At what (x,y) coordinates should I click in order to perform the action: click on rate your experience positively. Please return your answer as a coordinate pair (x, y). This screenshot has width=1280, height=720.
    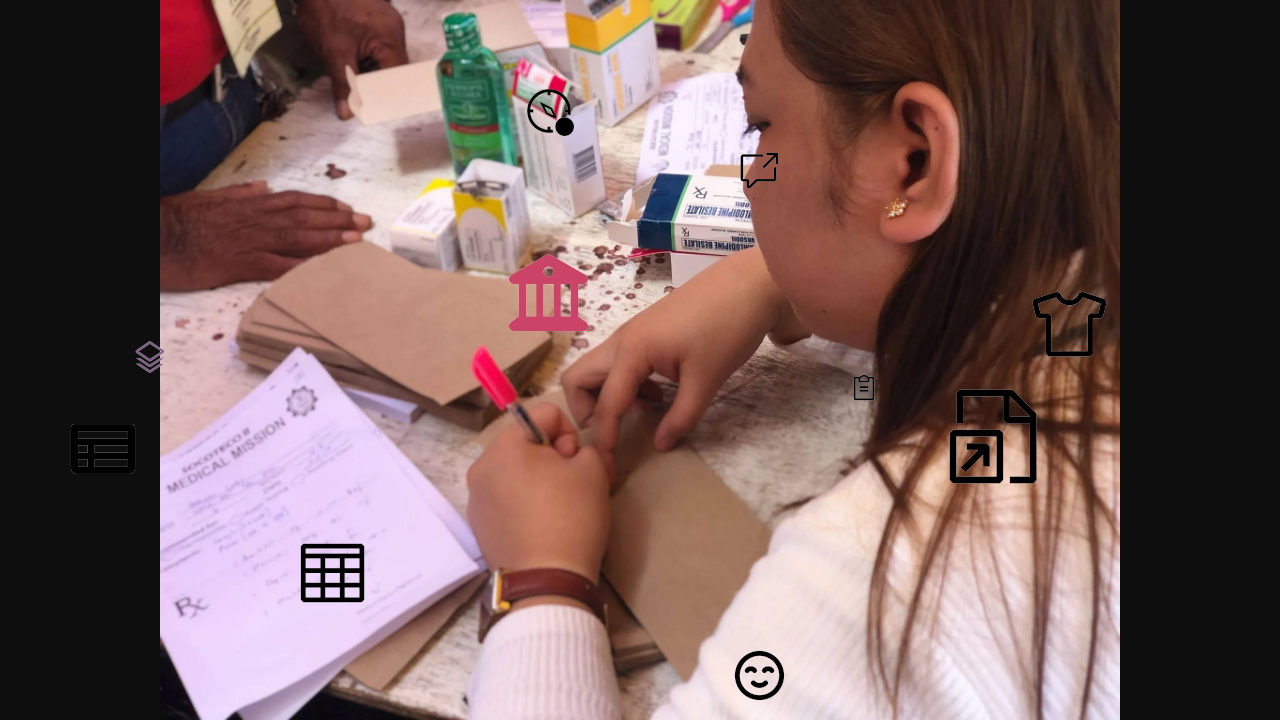
    Looking at the image, I should click on (759, 675).